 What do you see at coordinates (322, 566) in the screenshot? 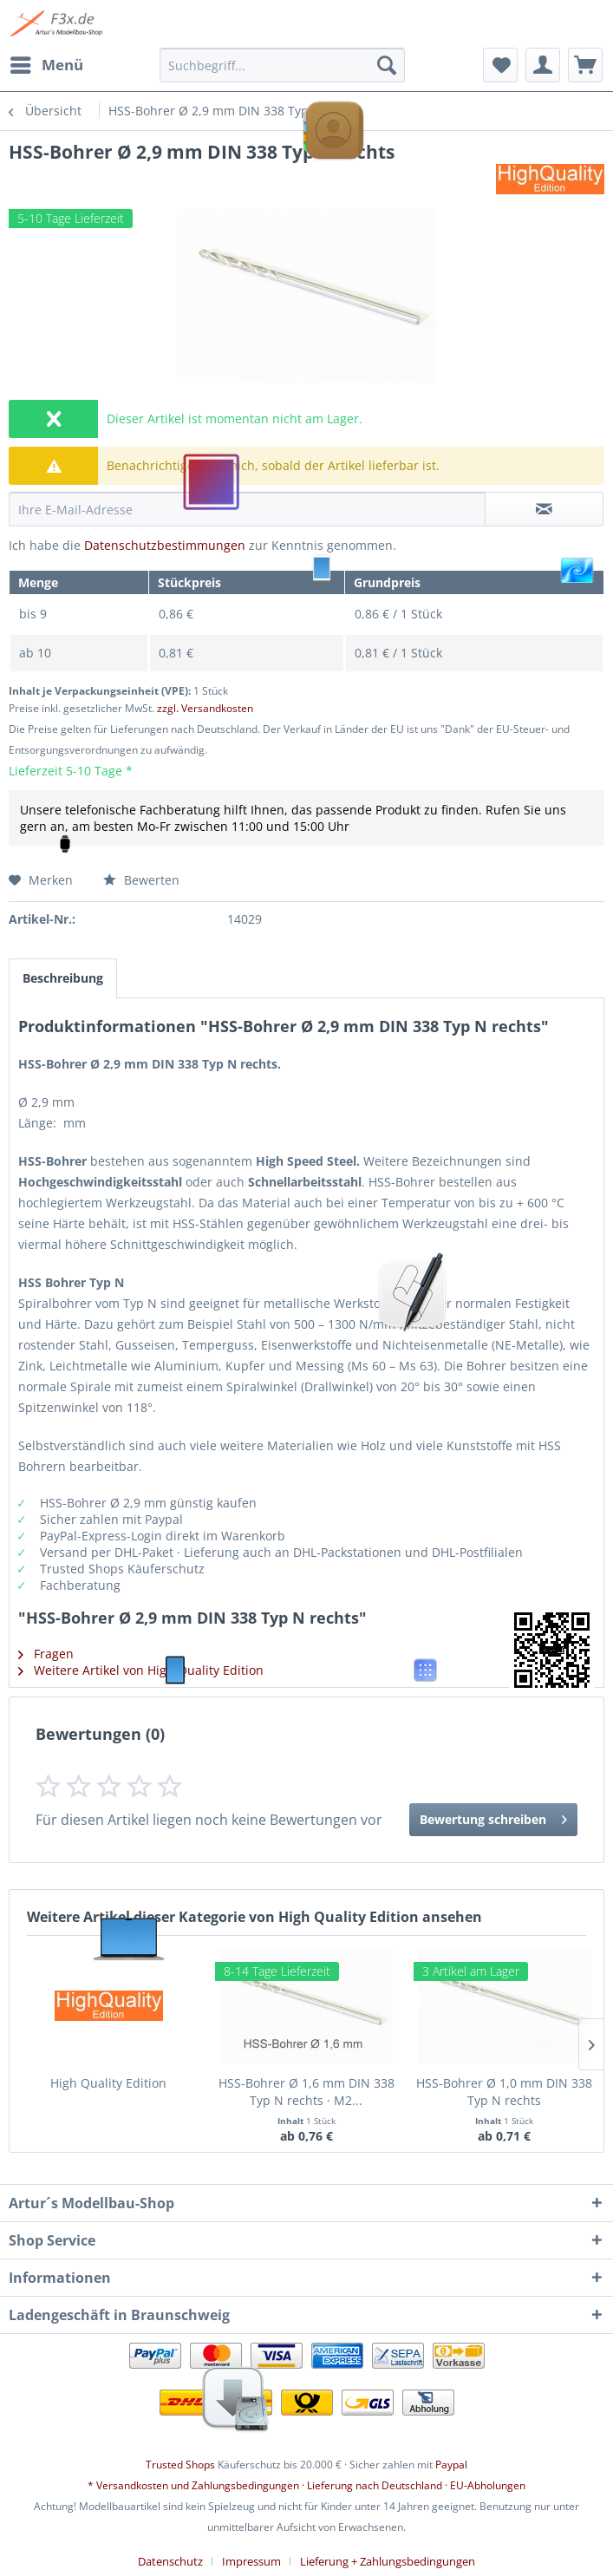
I see `indicates a connected iPad Mini device` at bounding box center [322, 566].